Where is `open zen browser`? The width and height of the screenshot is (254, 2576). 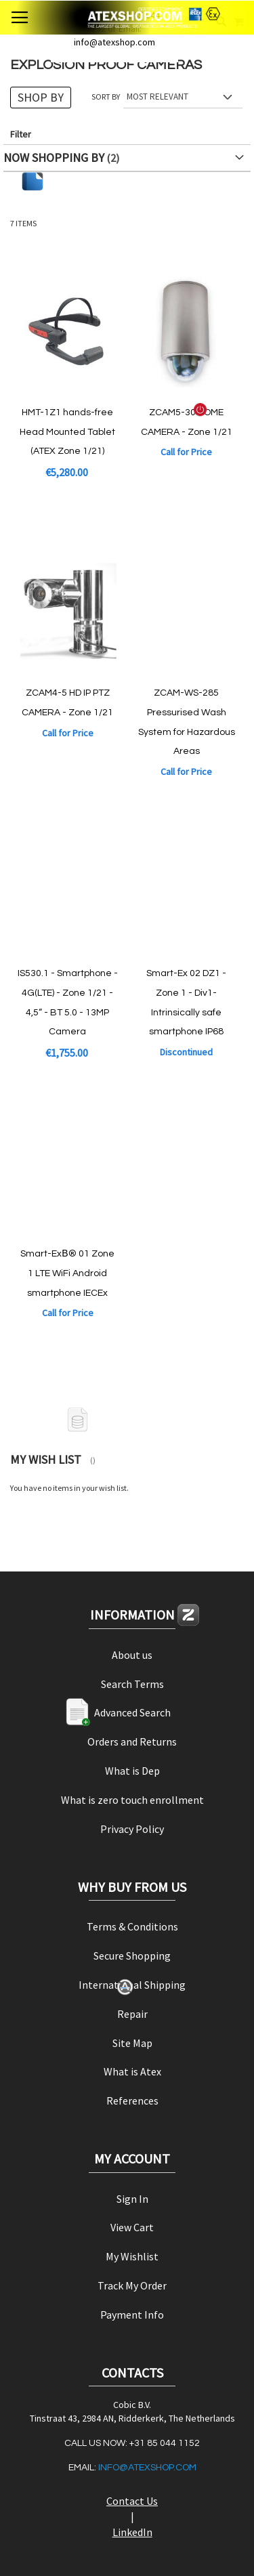 open zen browser is located at coordinates (188, 1615).